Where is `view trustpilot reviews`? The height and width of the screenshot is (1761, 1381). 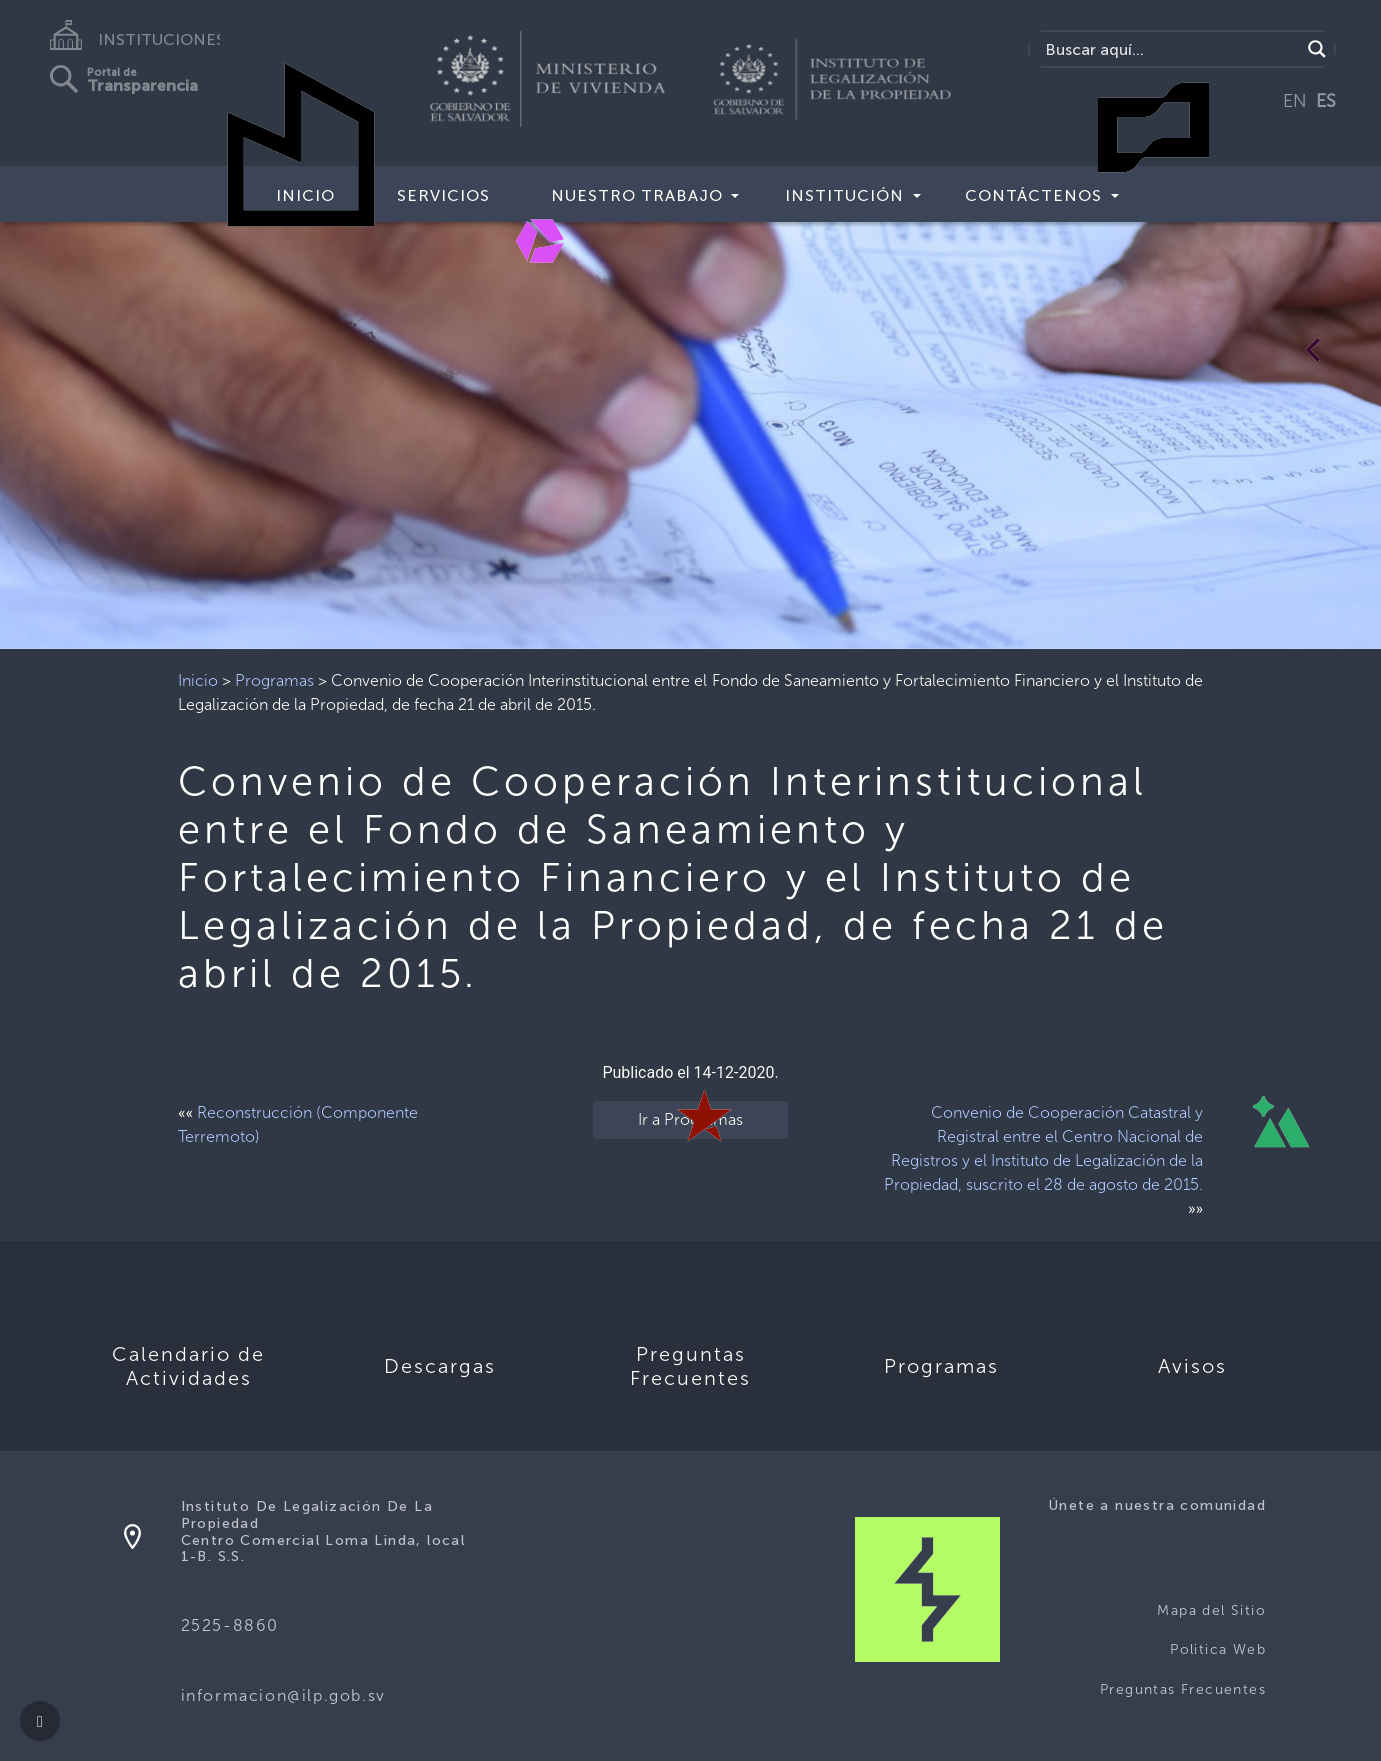 view trustpilot reviews is located at coordinates (704, 1115).